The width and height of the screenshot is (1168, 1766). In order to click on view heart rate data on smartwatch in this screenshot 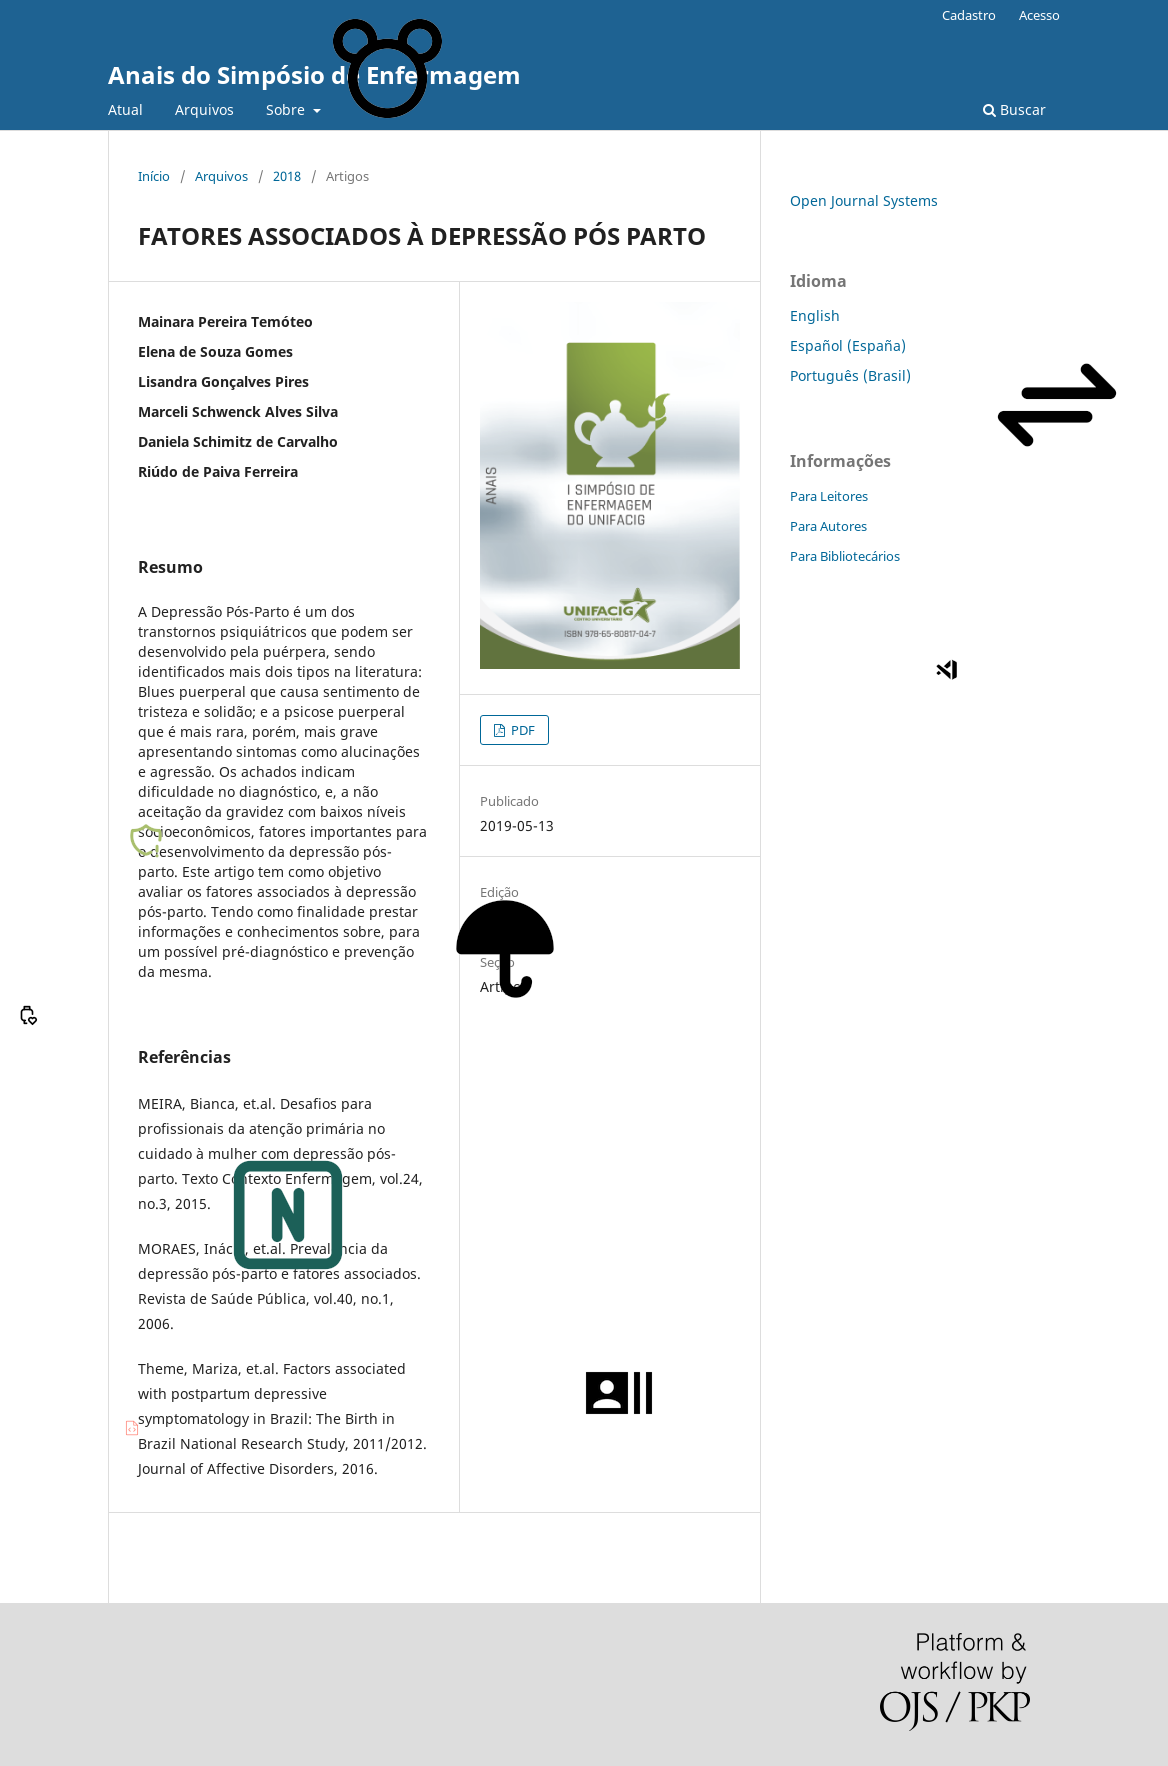, I will do `click(27, 1015)`.